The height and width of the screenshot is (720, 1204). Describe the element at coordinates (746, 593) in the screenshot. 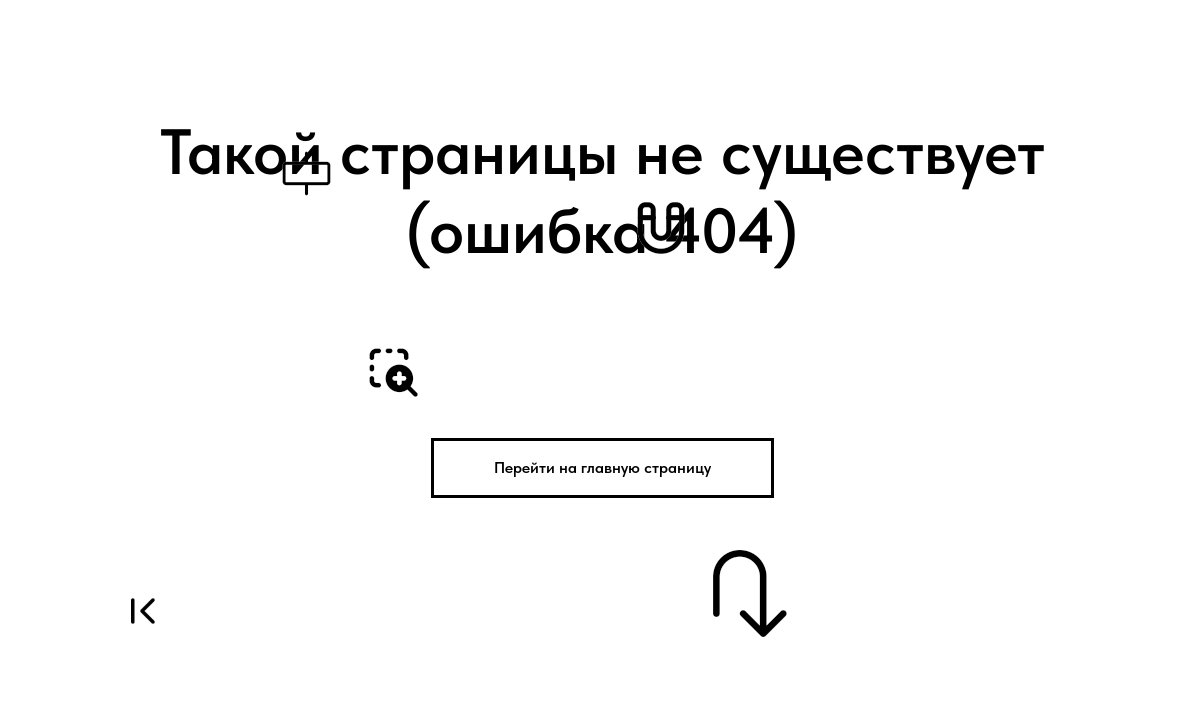

I see `redo or repeat last action` at that location.